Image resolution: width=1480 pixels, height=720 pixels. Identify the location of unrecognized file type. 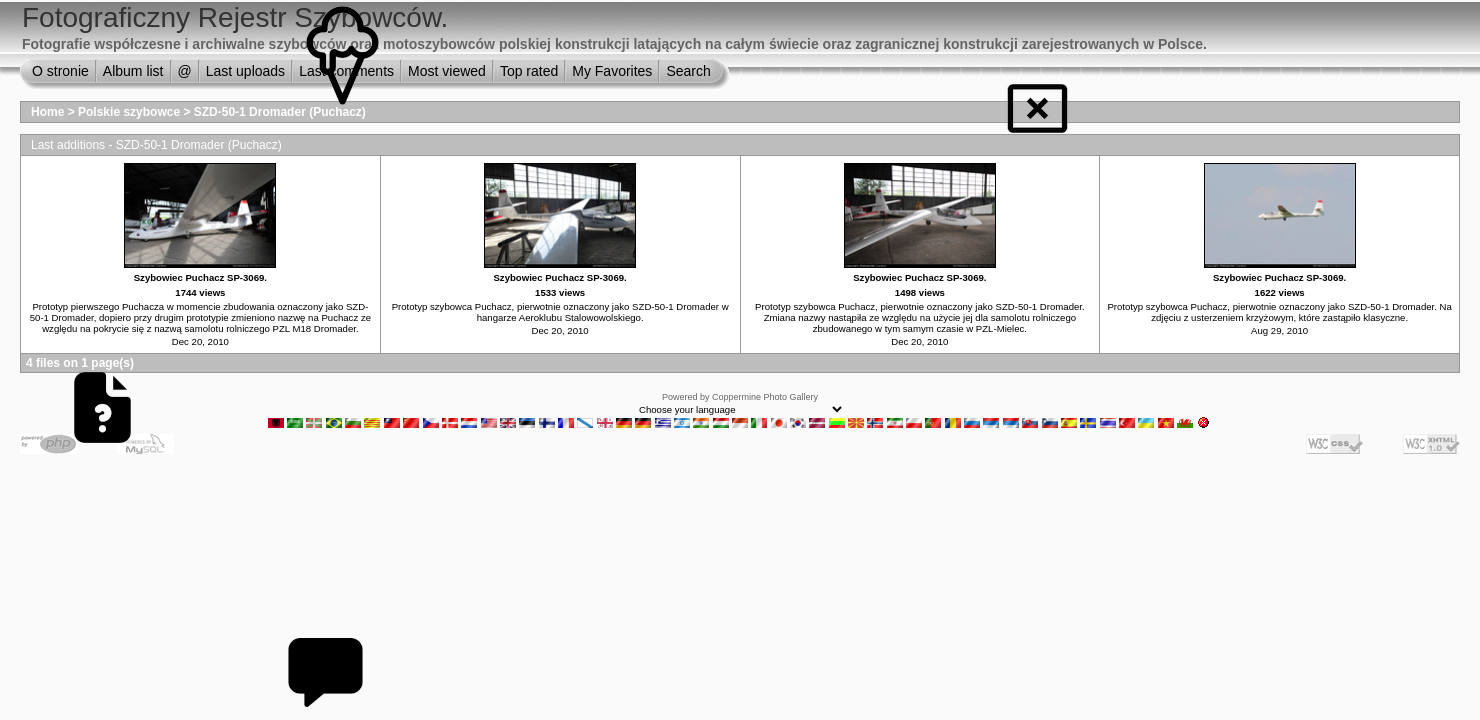
(102, 407).